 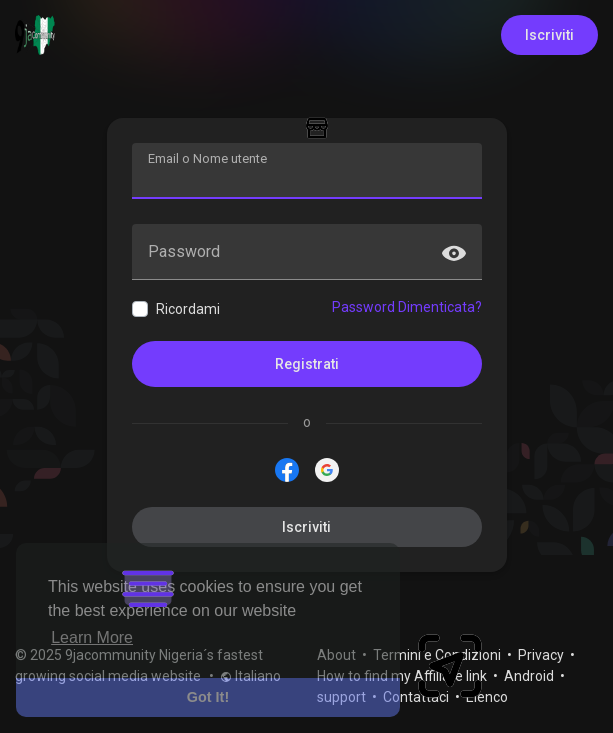 What do you see at coordinates (450, 666) in the screenshot?
I see `scan to detect current location` at bounding box center [450, 666].